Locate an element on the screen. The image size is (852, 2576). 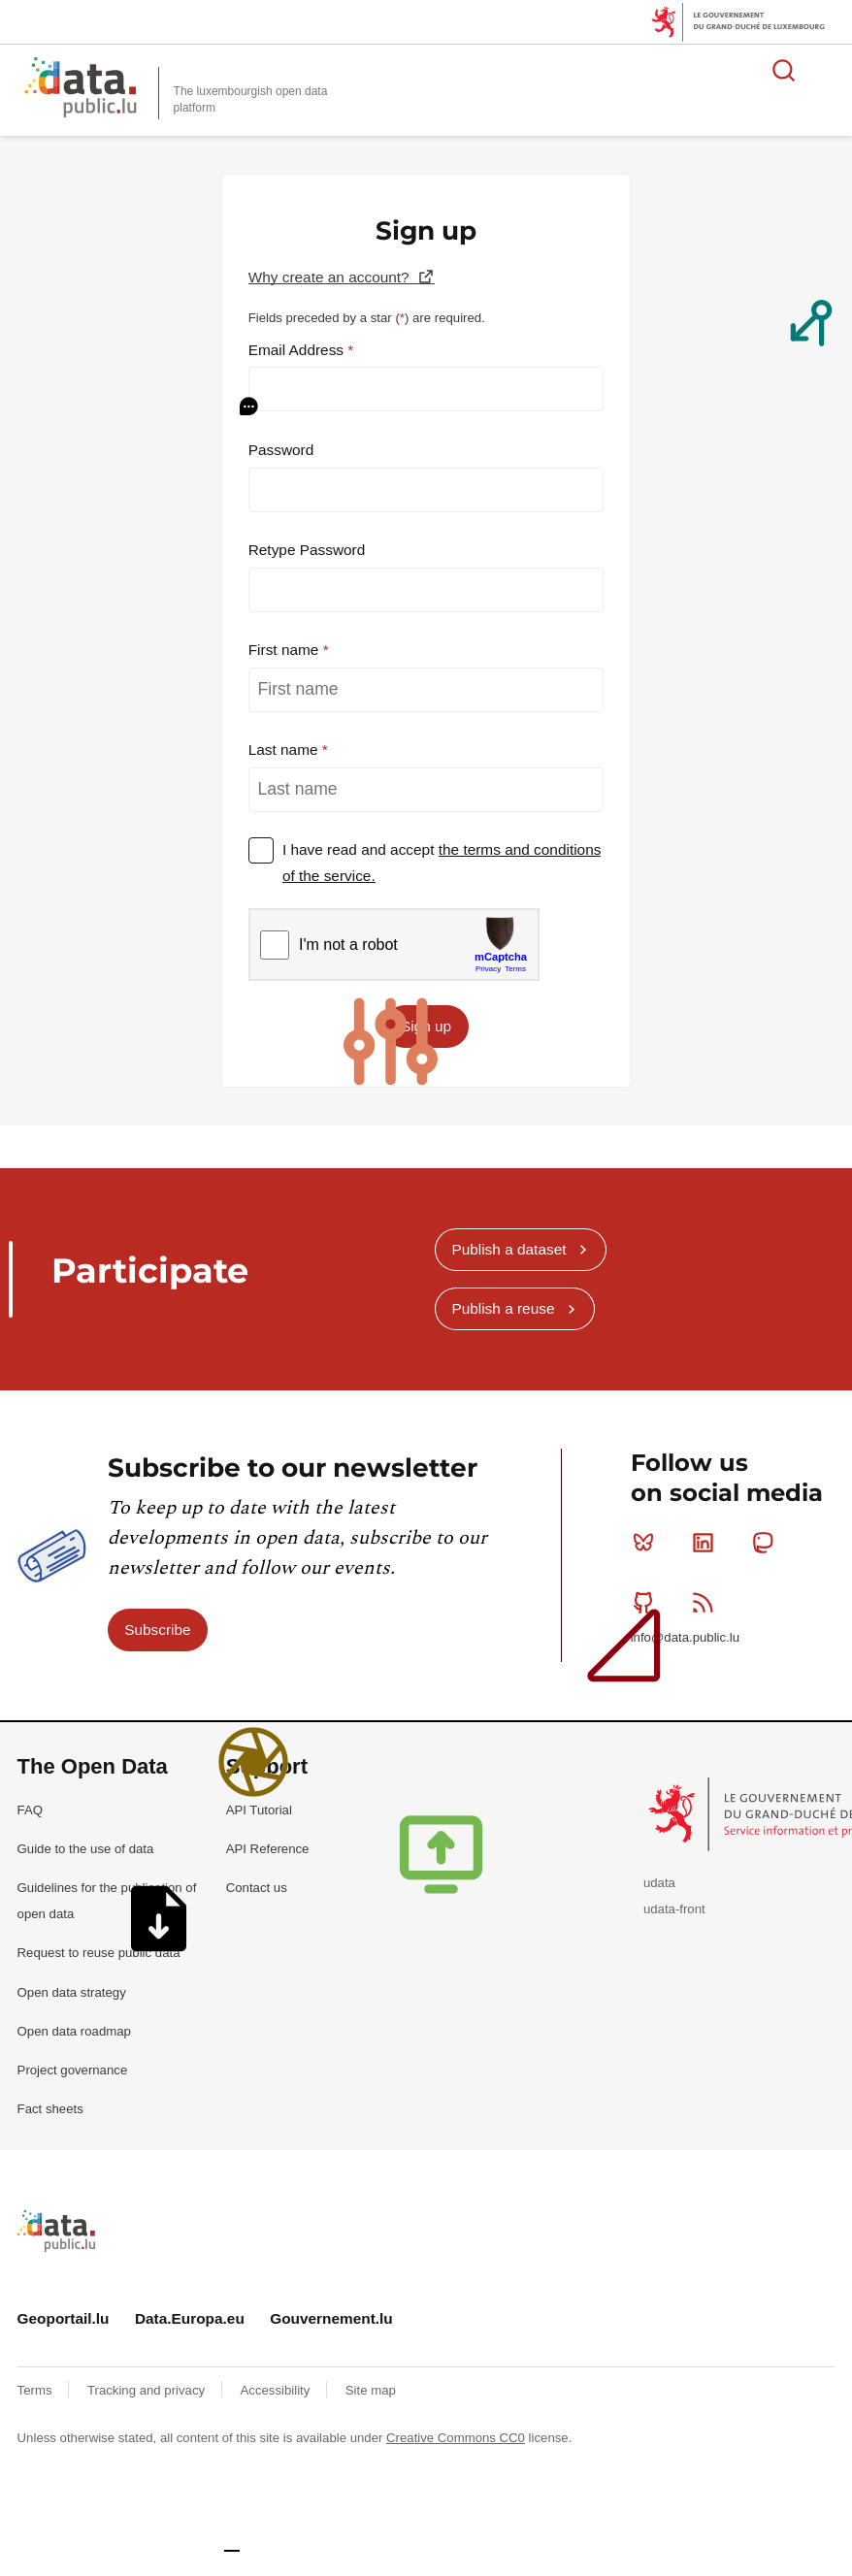
adjust settings or preferences is located at coordinates (390, 1041).